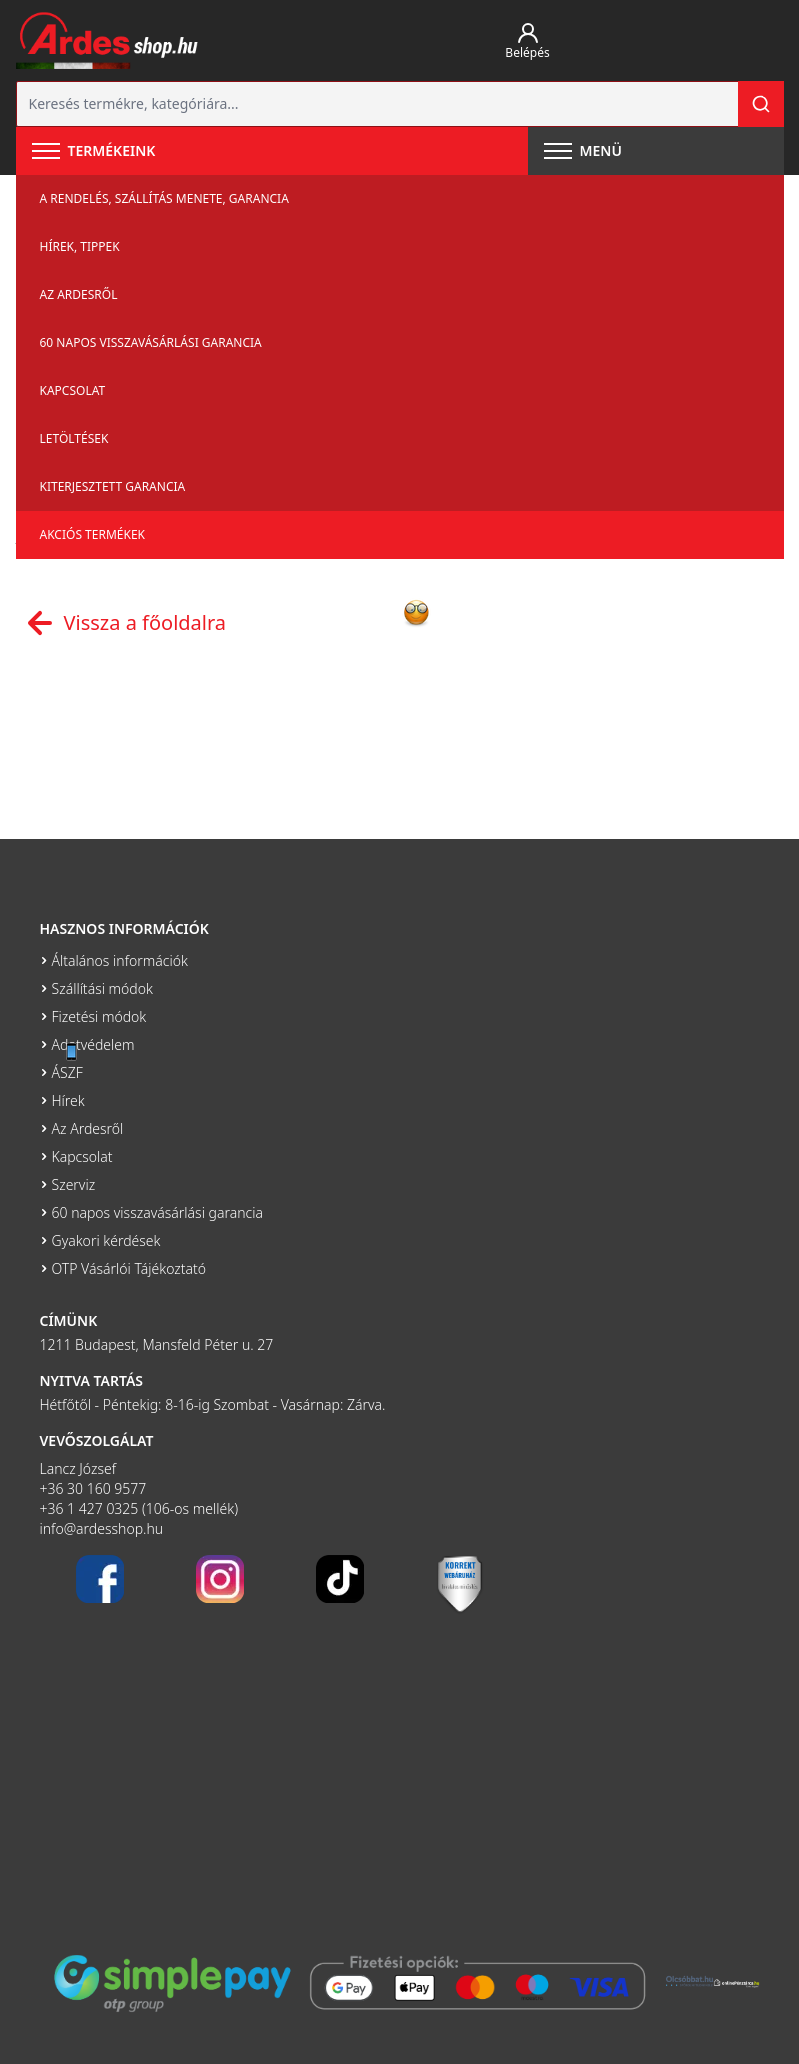  I want to click on ipod touch device icon, so click(71, 1051).